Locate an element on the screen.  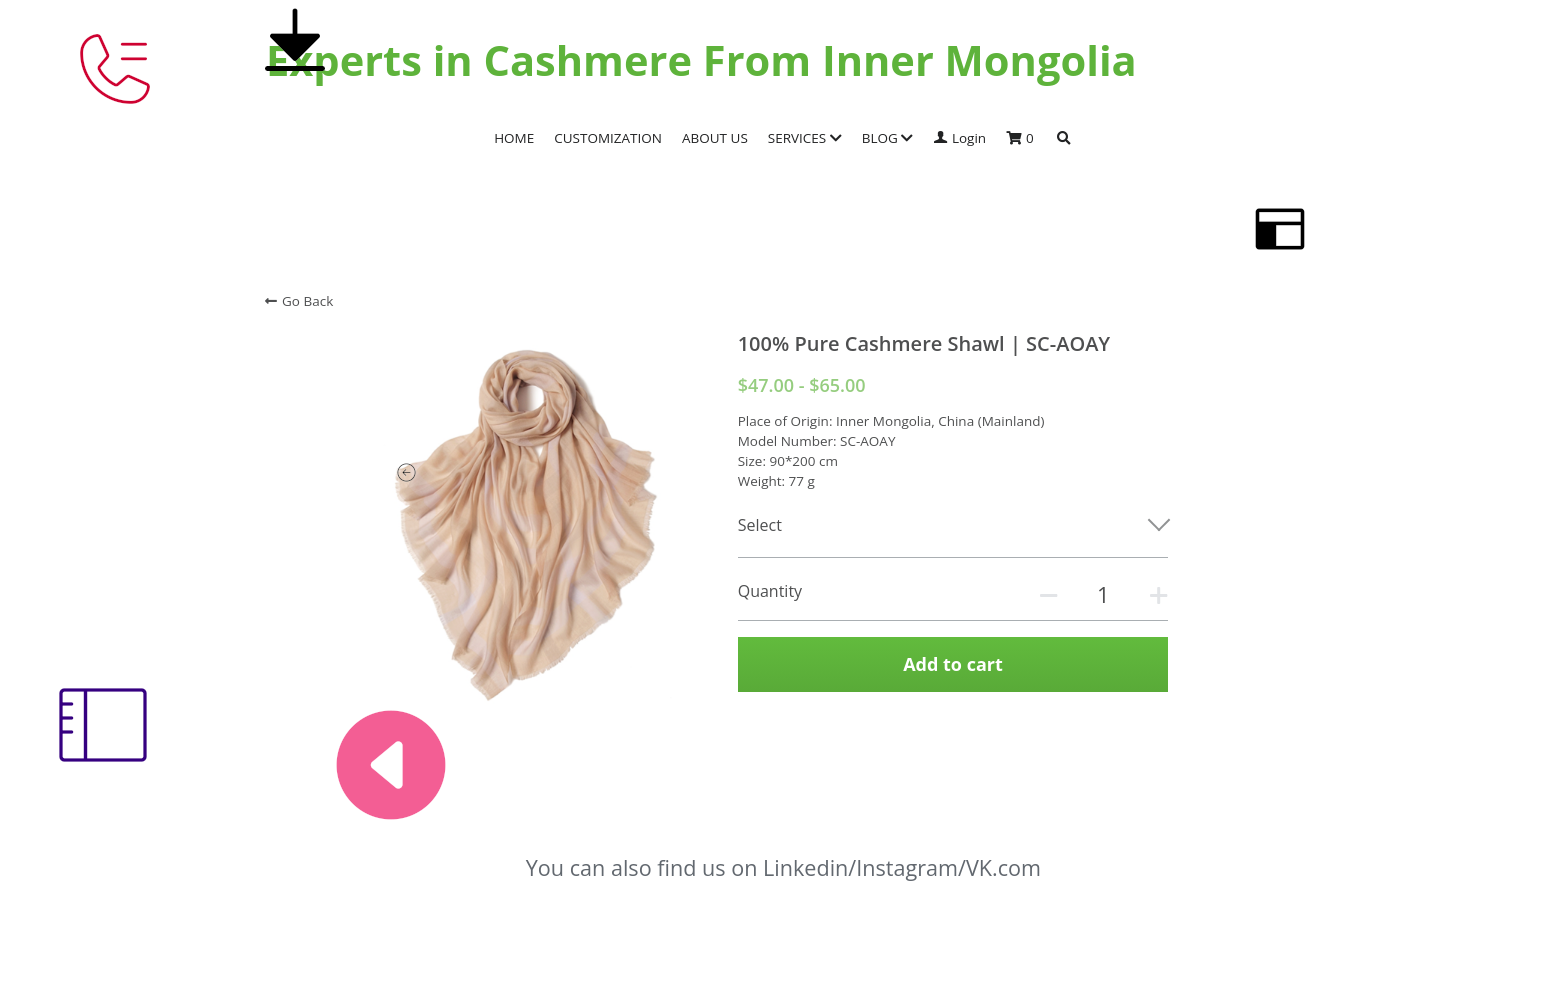
go back to previous screen is located at coordinates (391, 765).